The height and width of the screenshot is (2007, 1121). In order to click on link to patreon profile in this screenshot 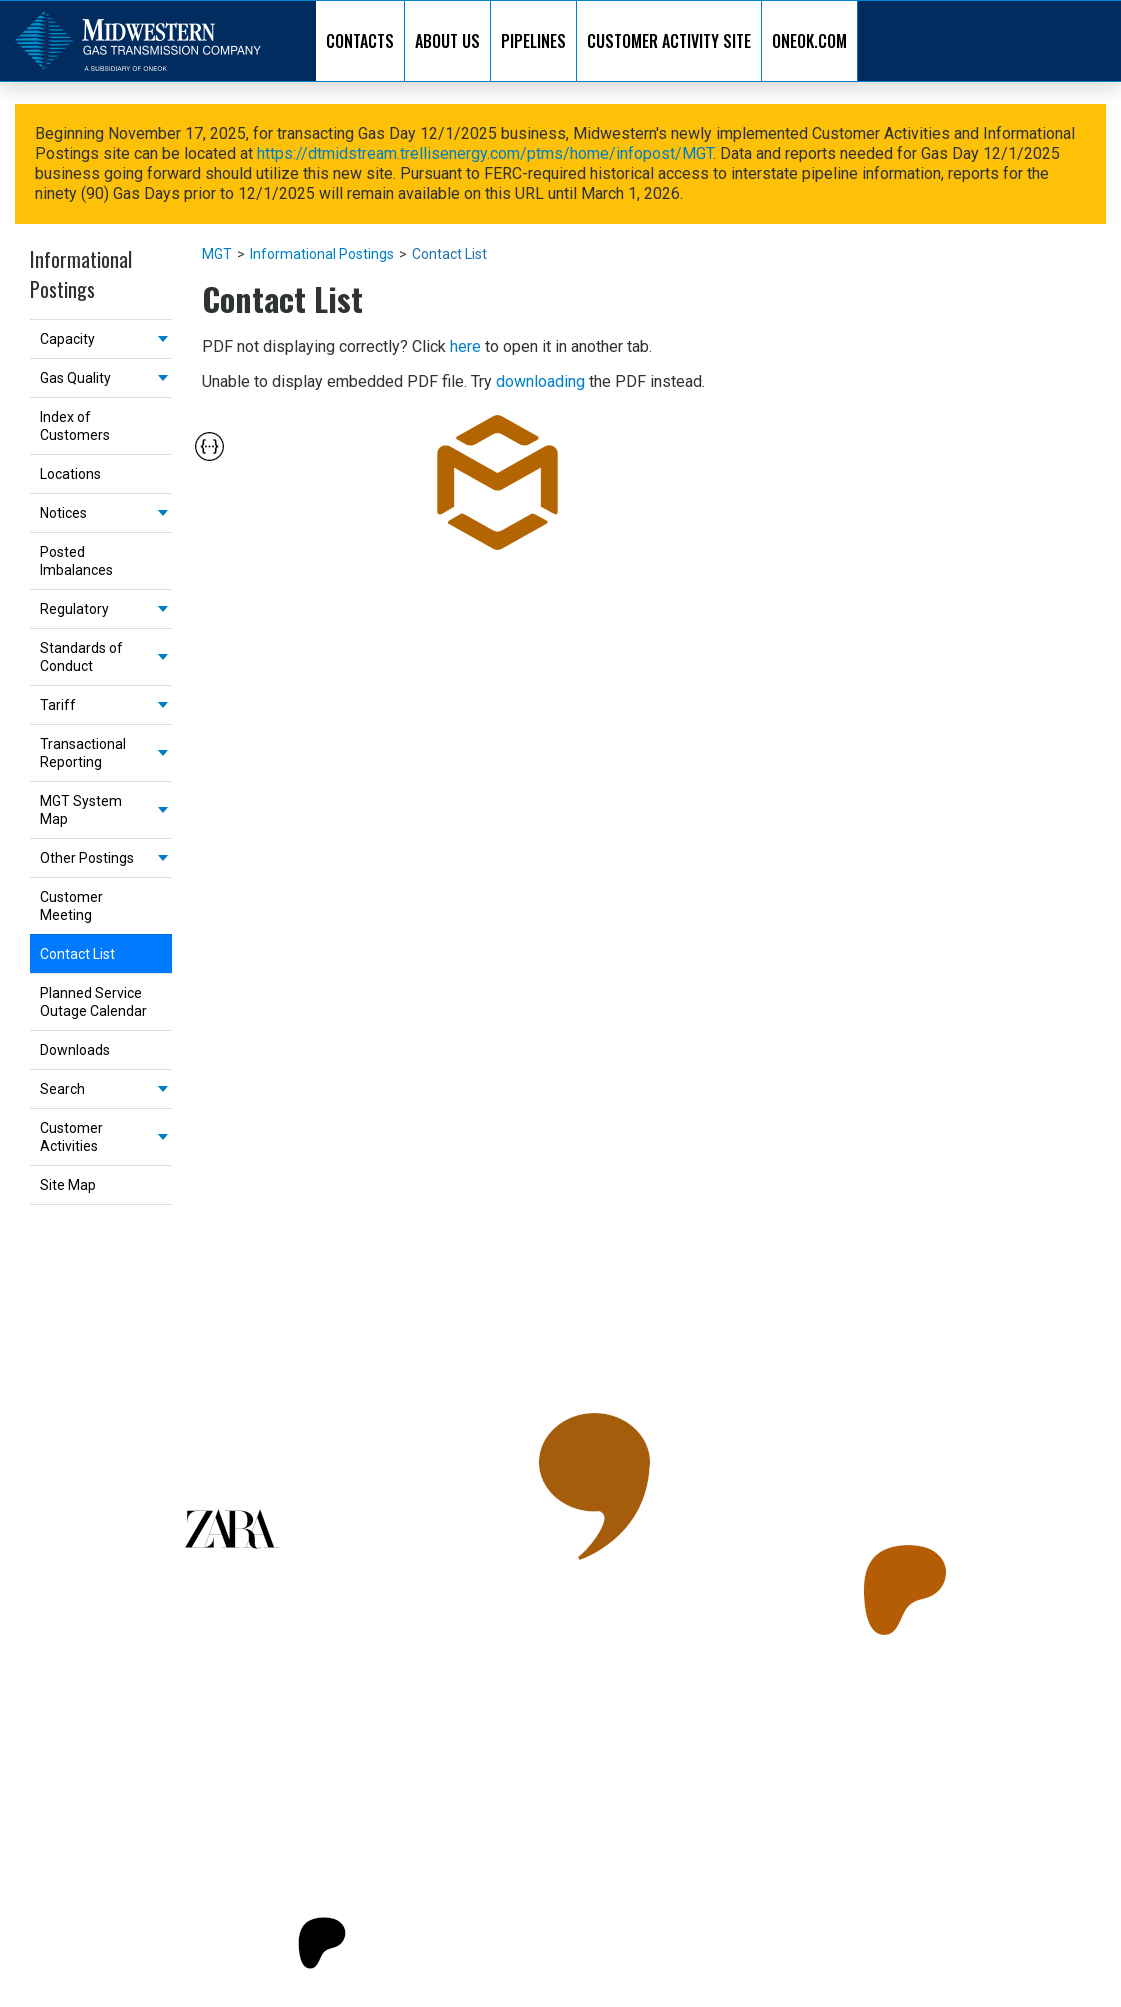, I will do `click(322, 1943)`.